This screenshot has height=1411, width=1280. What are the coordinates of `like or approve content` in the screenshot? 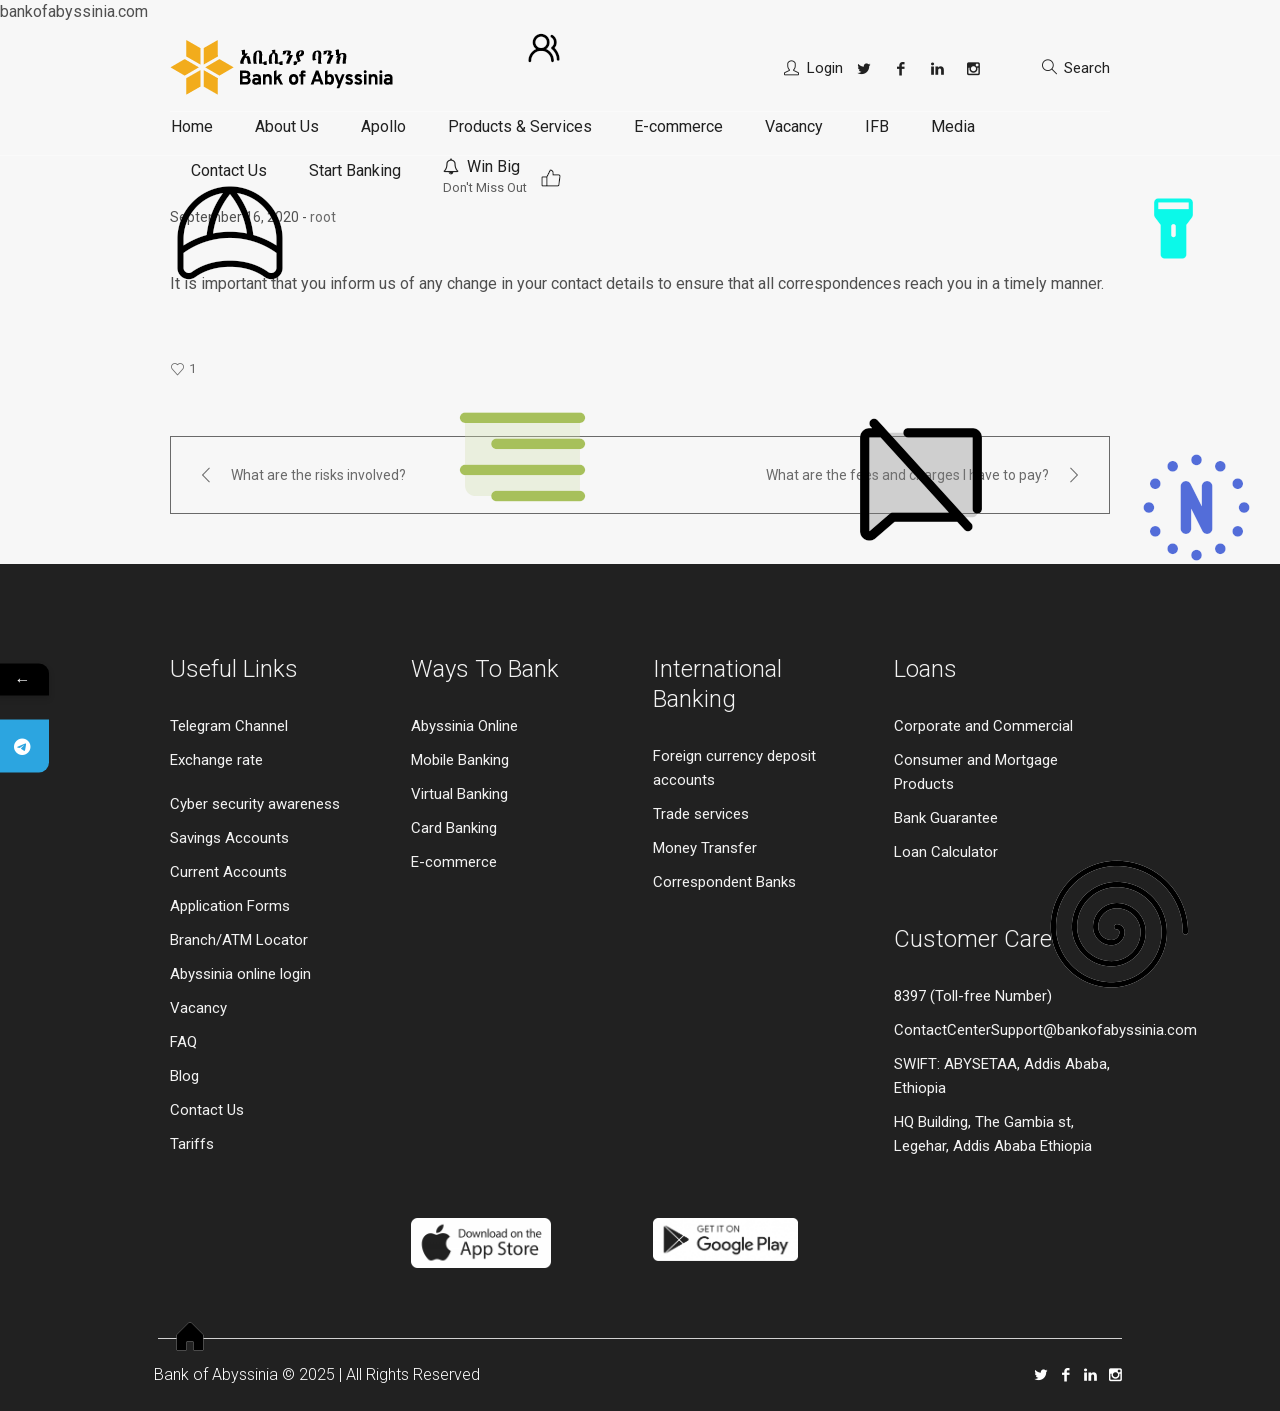 It's located at (551, 179).